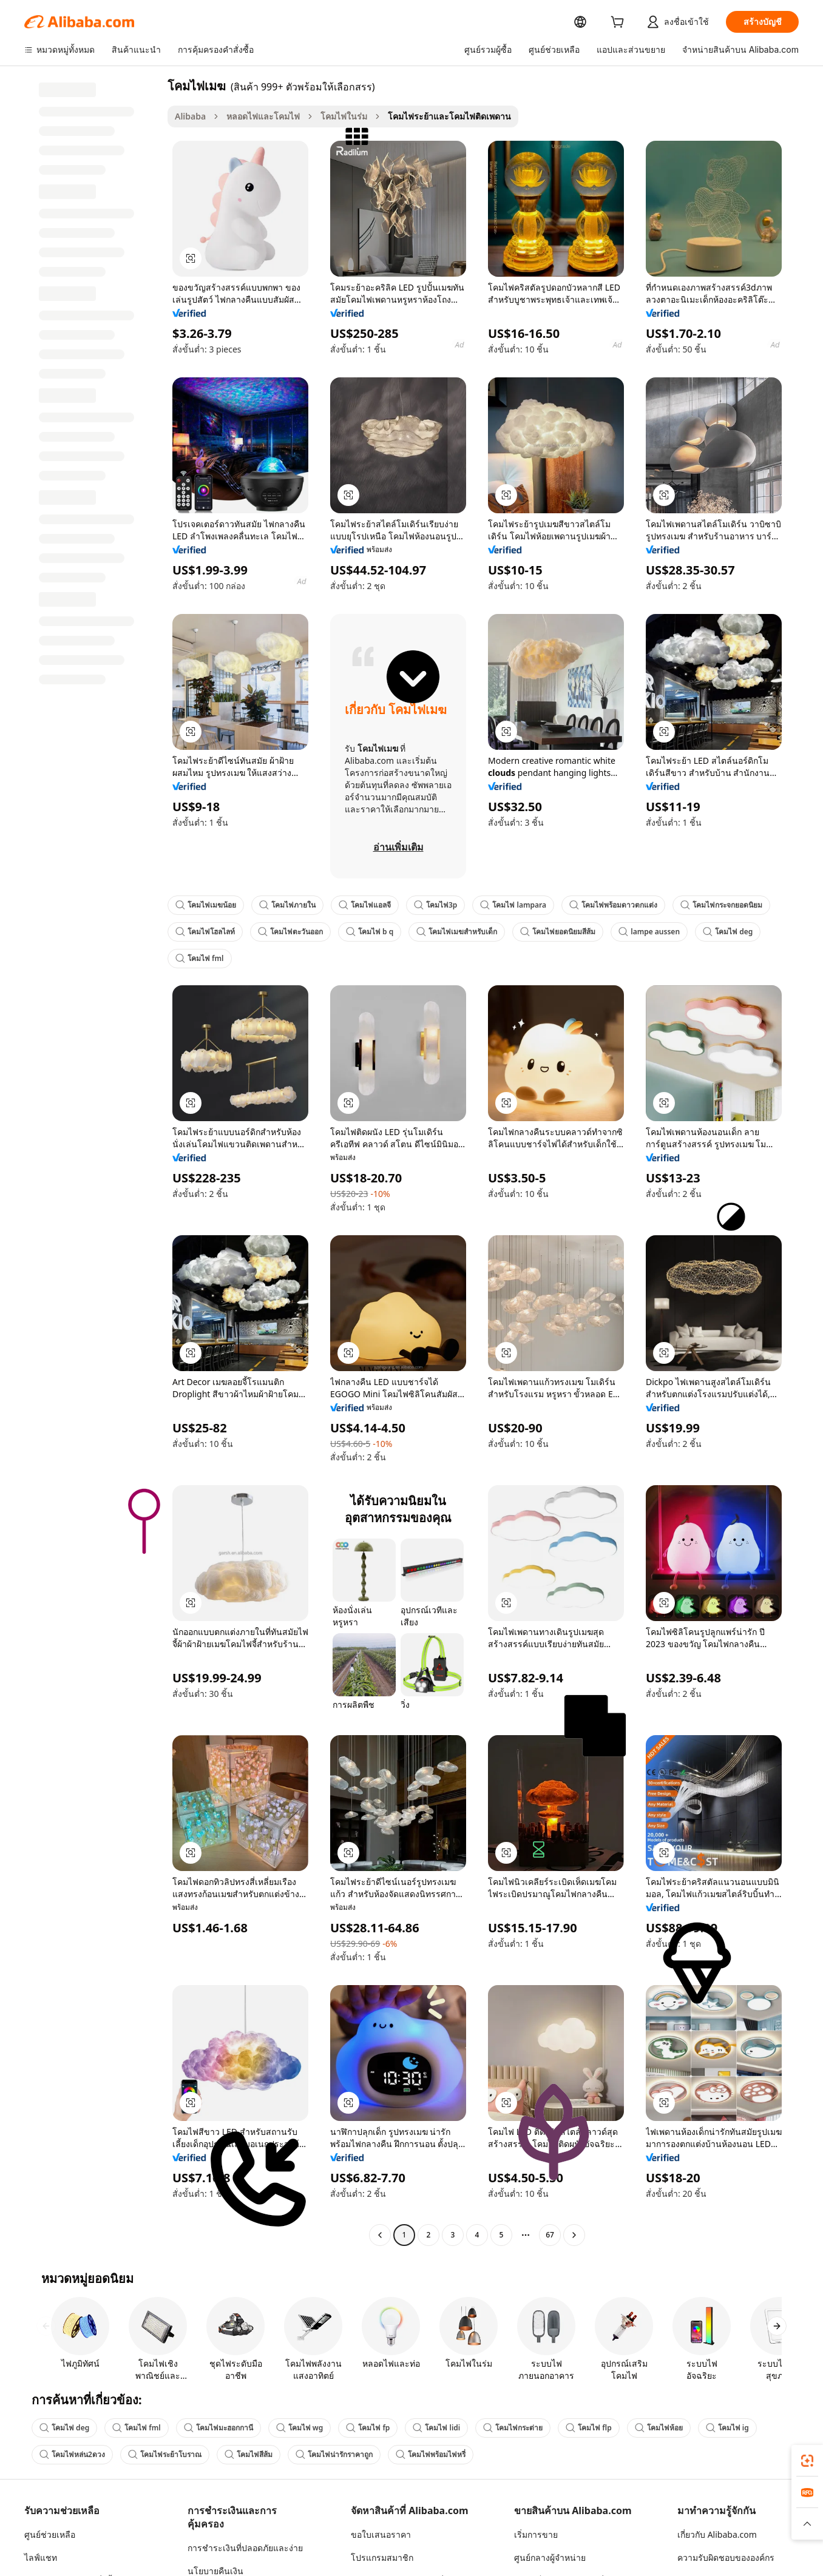 This screenshot has height=2576, width=823. What do you see at coordinates (595, 1725) in the screenshot?
I see `merge or unite selected layers` at bounding box center [595, 1725].